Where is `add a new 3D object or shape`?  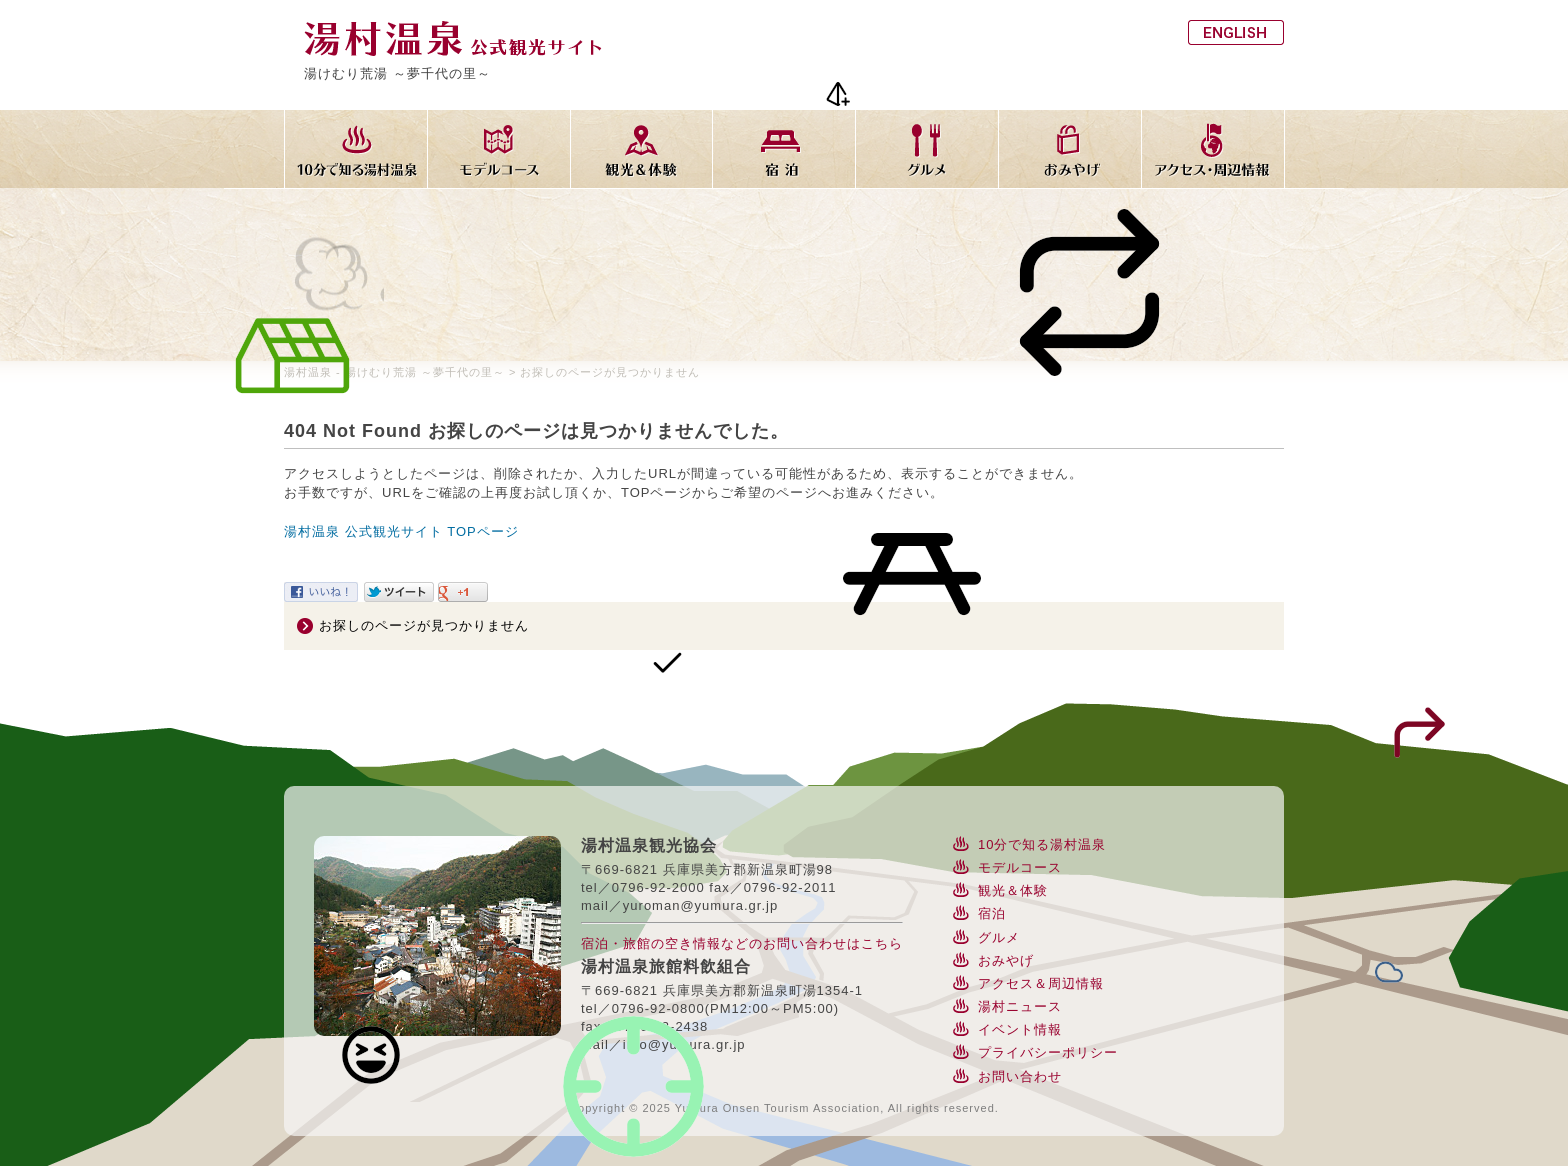 add a new 3D object or shape is located at coordinates (838, 94).